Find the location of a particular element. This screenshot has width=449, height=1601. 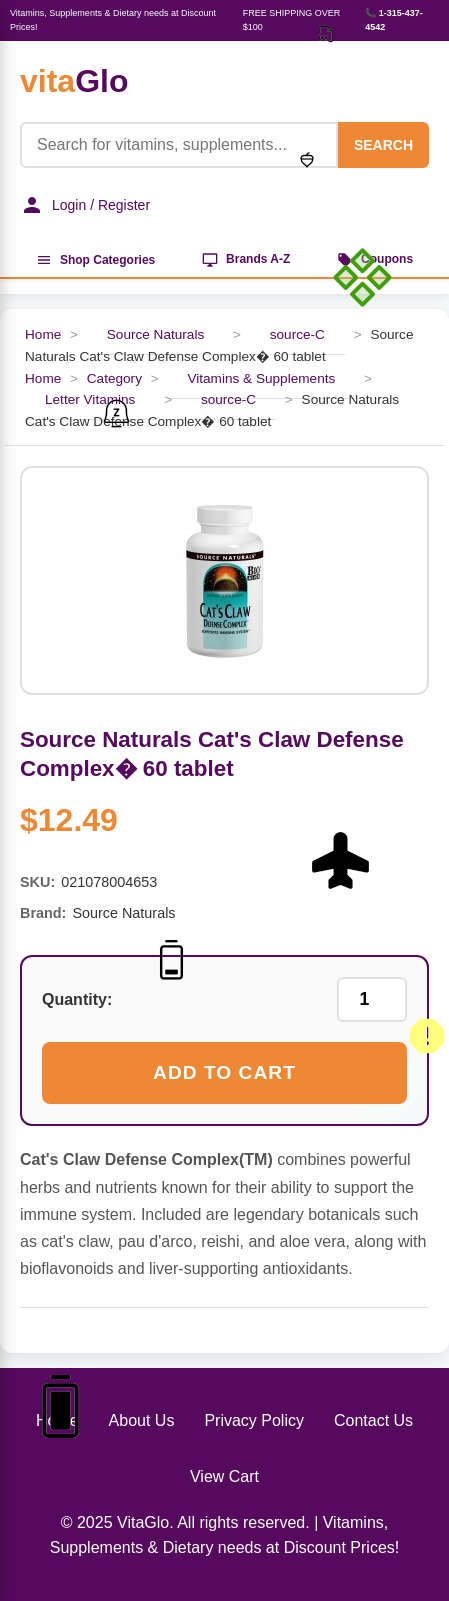

nature or outdoors category indicator is located at coordinates (307, 160).